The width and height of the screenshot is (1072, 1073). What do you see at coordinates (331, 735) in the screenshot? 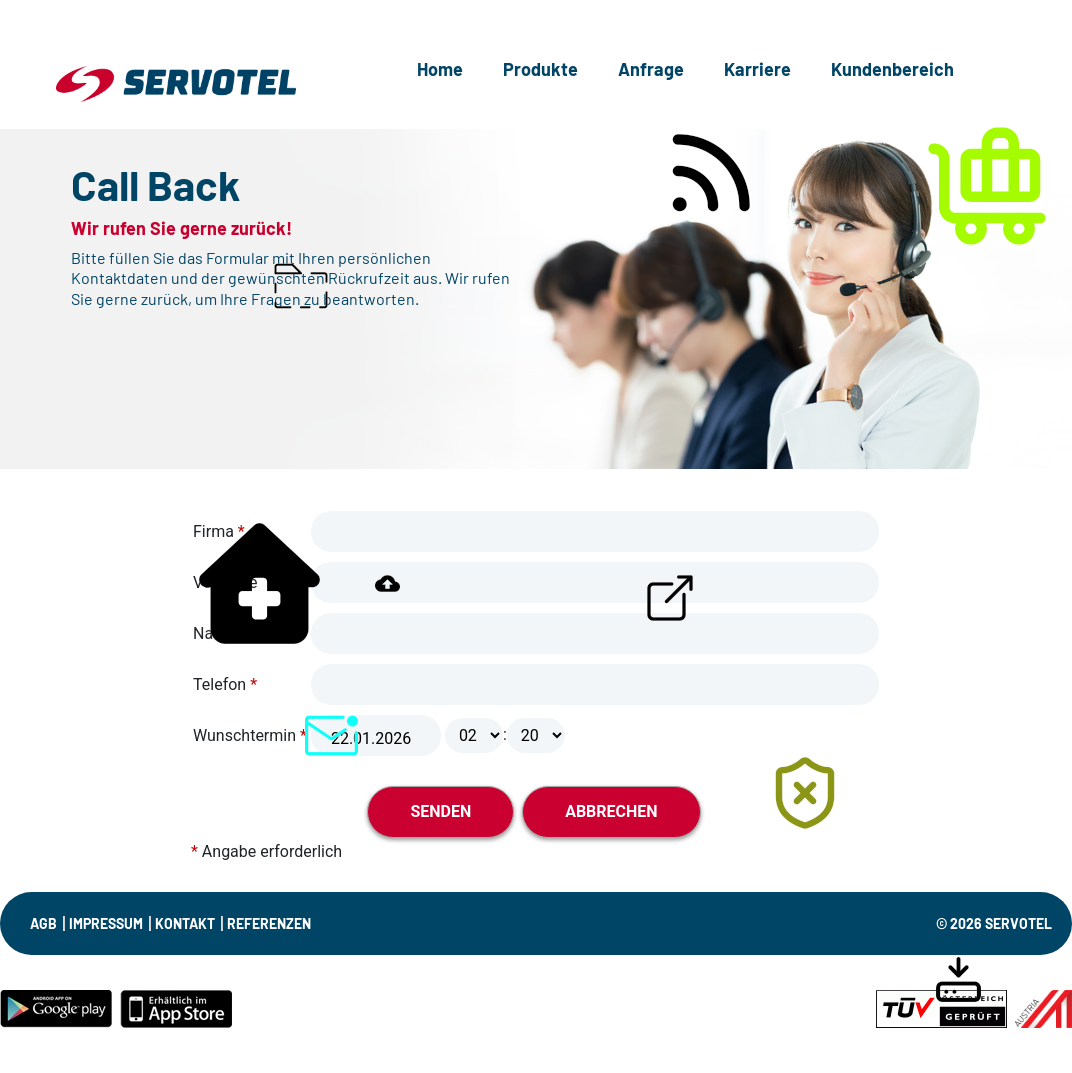
I see `indicates unread messages or notifications` at bounding box center [331, 735].